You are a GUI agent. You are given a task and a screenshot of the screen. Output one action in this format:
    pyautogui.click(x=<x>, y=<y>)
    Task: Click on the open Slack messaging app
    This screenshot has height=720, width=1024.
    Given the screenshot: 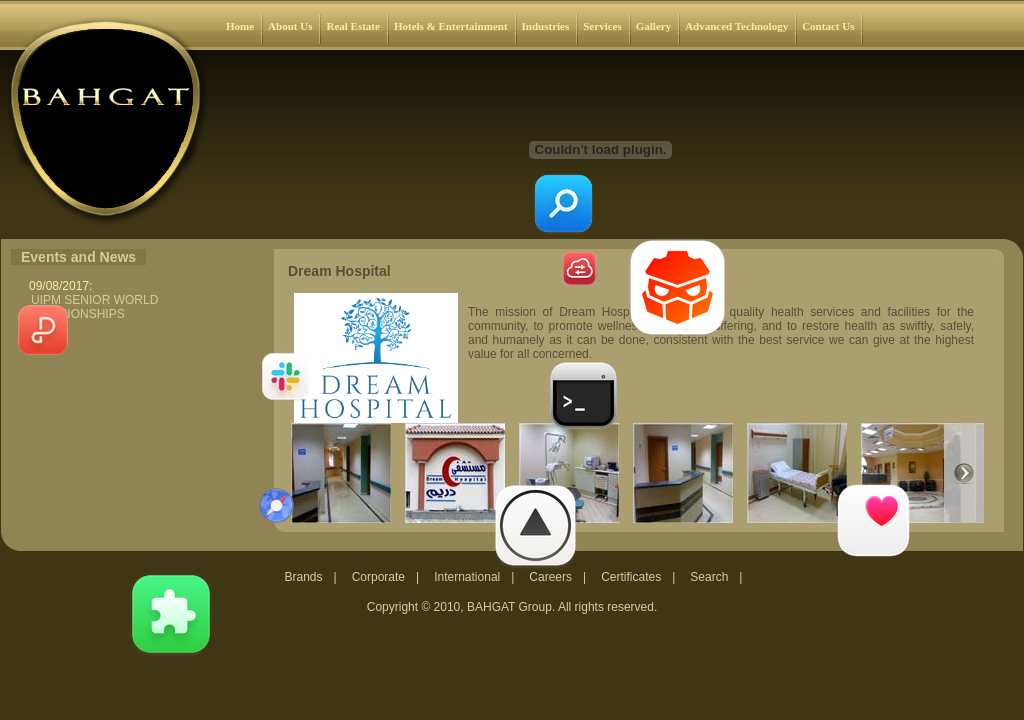 What is the action you would take?
    pyautogui.click(x=285, y=376)
    